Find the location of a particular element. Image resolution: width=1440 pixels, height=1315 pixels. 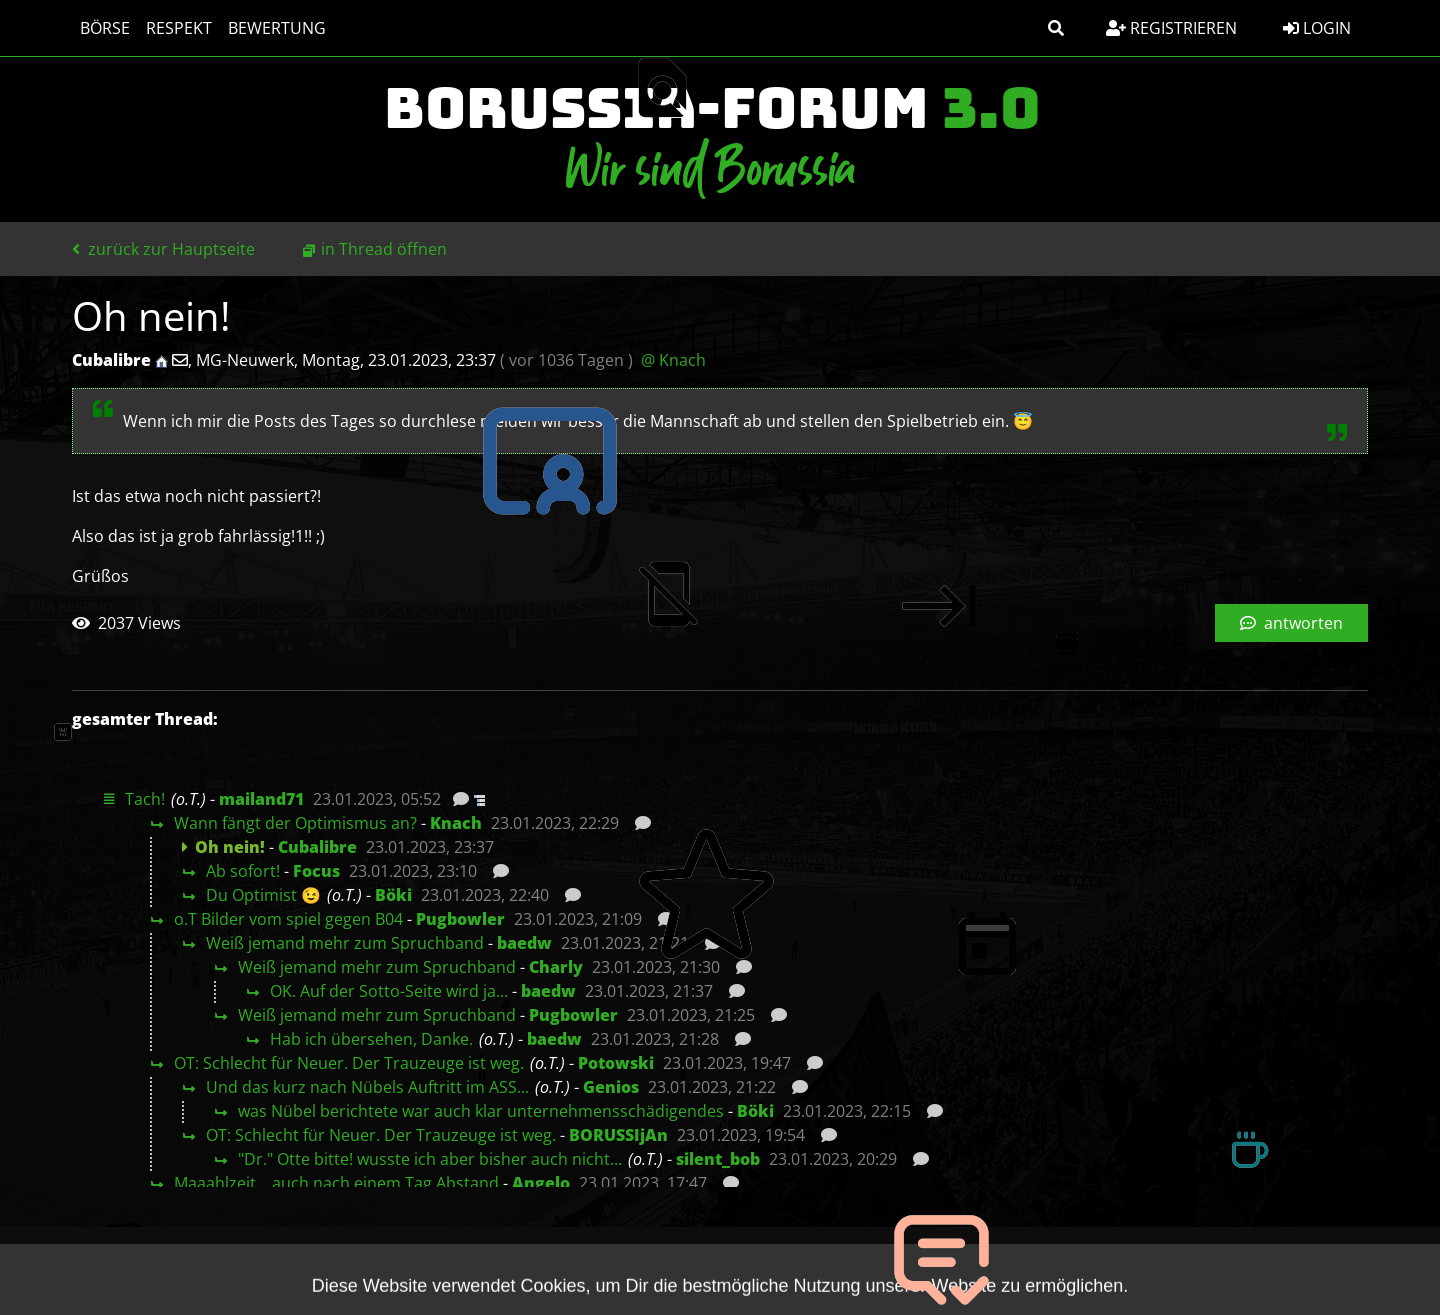

message sent successfully is located at coordinates (941, 1257).